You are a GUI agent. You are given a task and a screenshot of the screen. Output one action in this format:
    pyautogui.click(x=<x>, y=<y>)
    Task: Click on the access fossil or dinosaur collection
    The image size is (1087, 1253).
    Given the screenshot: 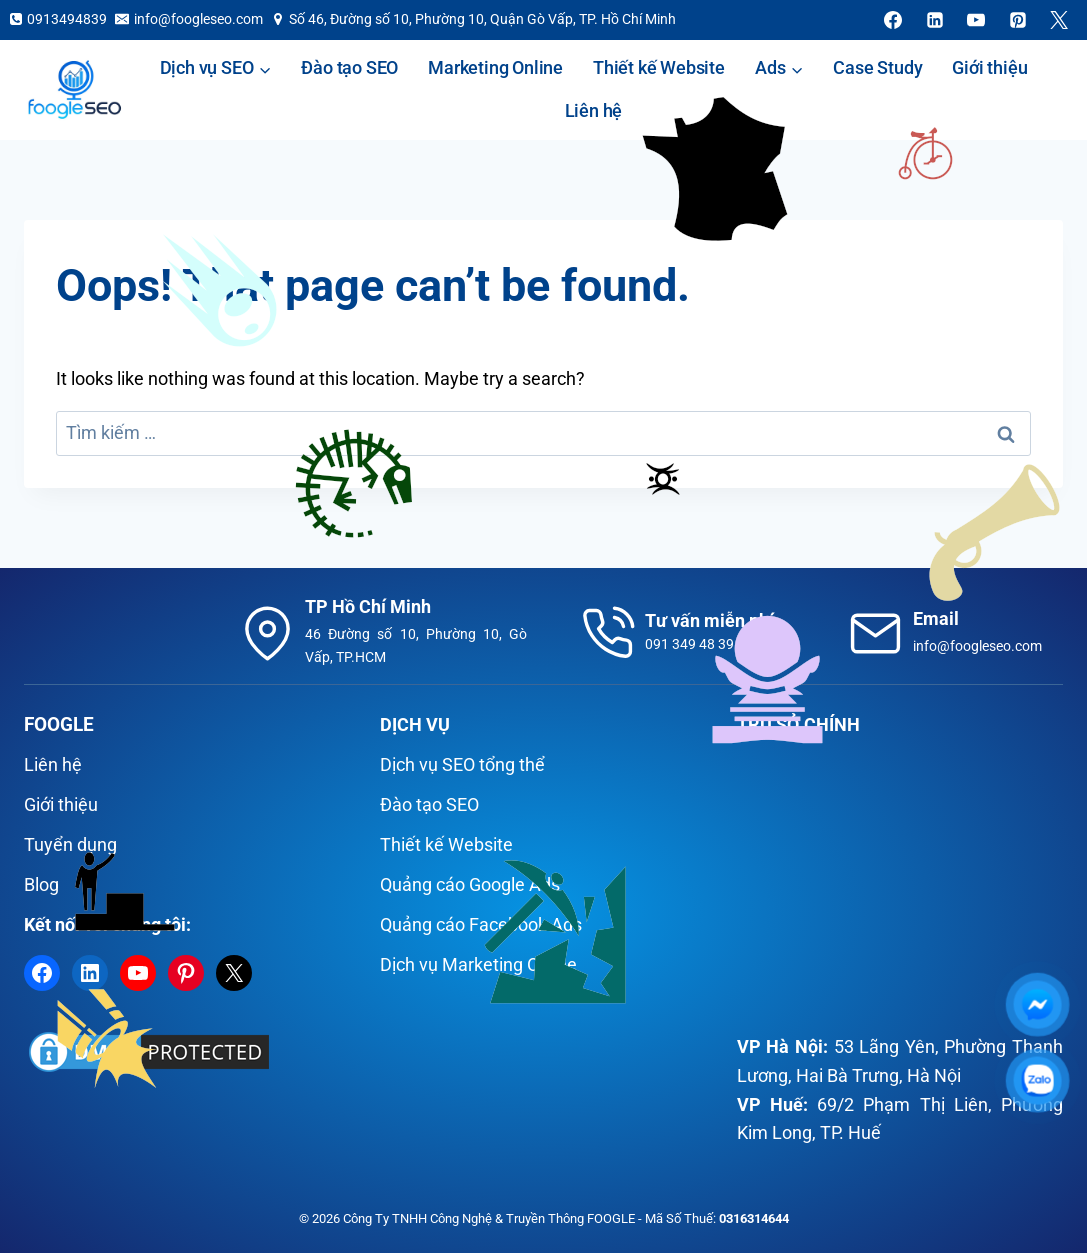 What is the action you would take?
    pyautogui.click(x=353, y=484)
    